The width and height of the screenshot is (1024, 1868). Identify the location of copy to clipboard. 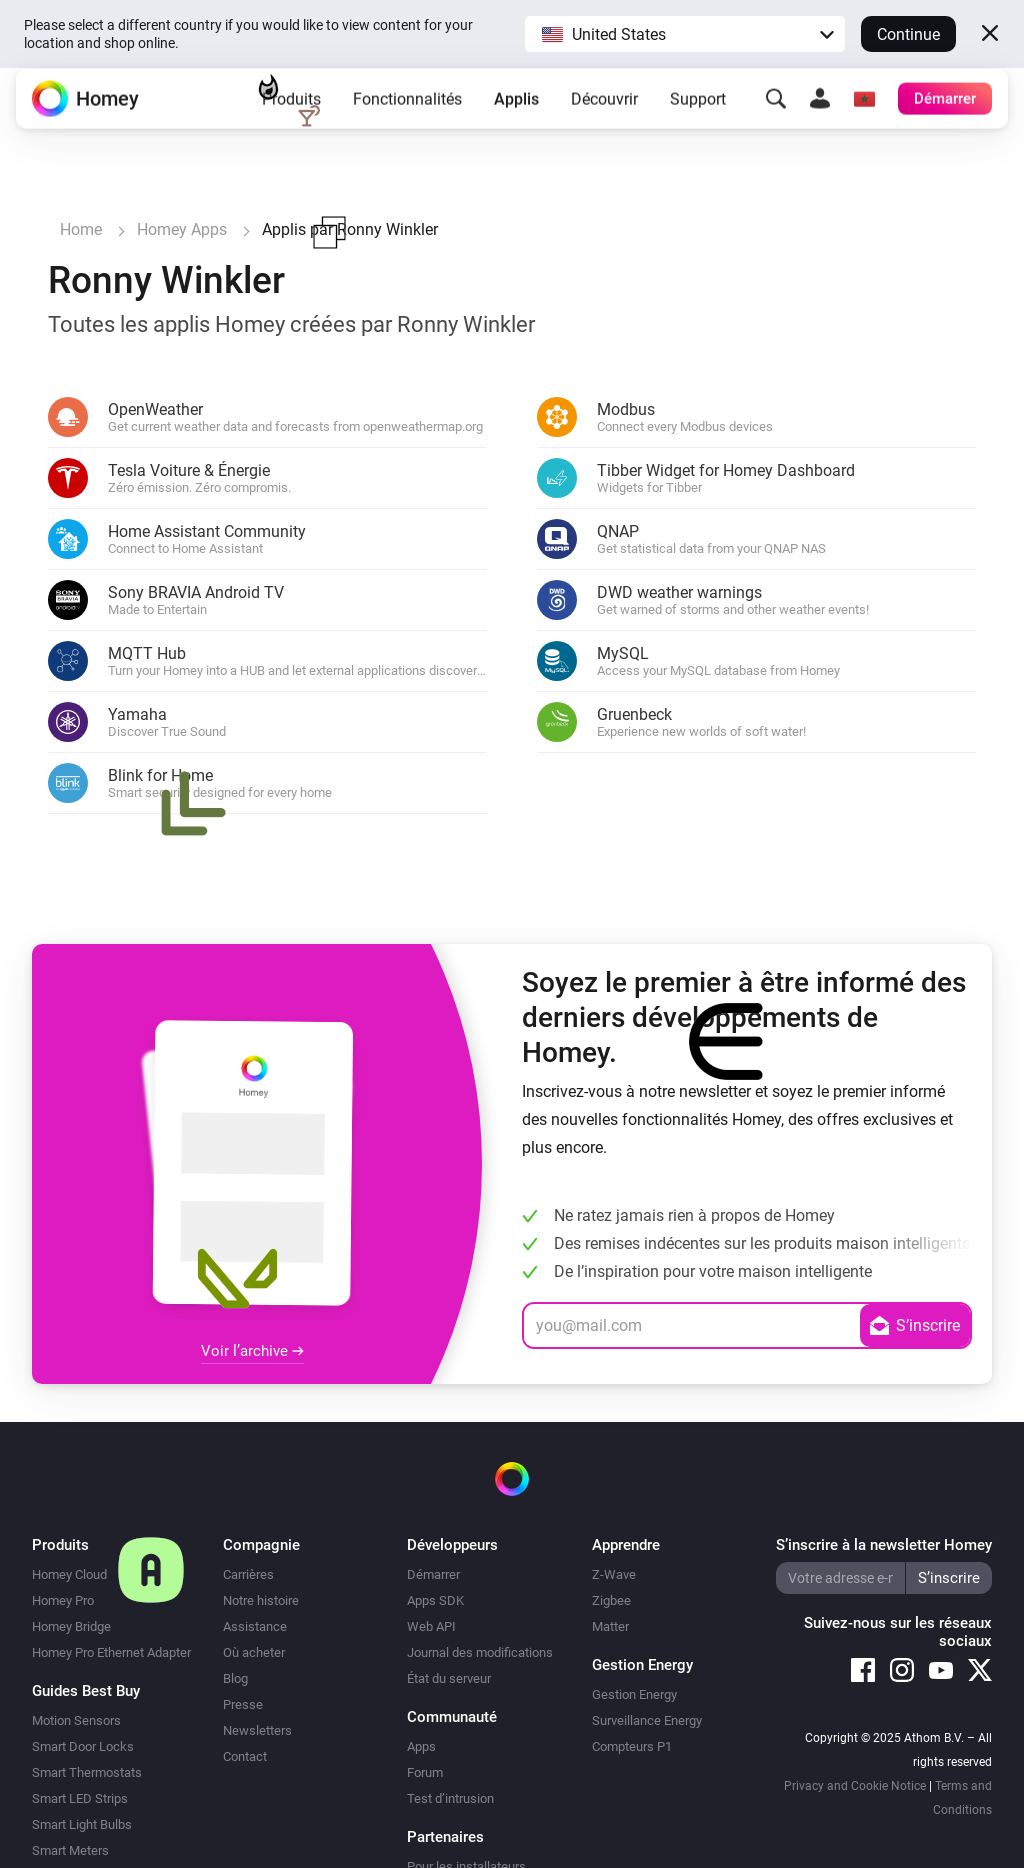
(329, 232).